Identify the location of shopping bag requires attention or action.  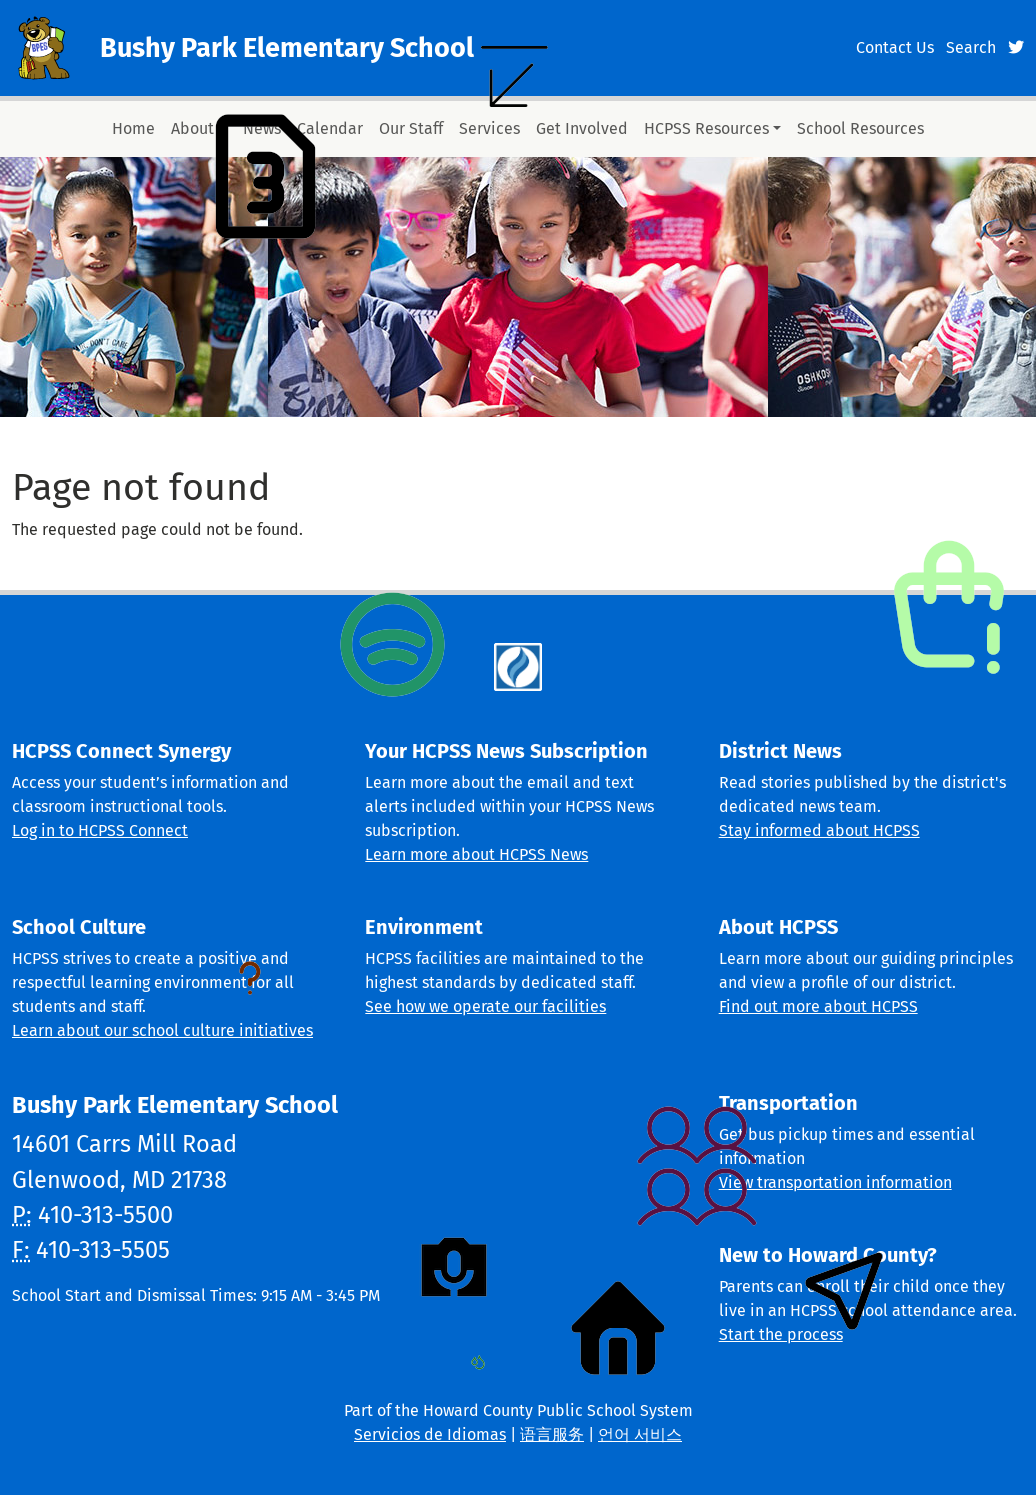
(949, 604).